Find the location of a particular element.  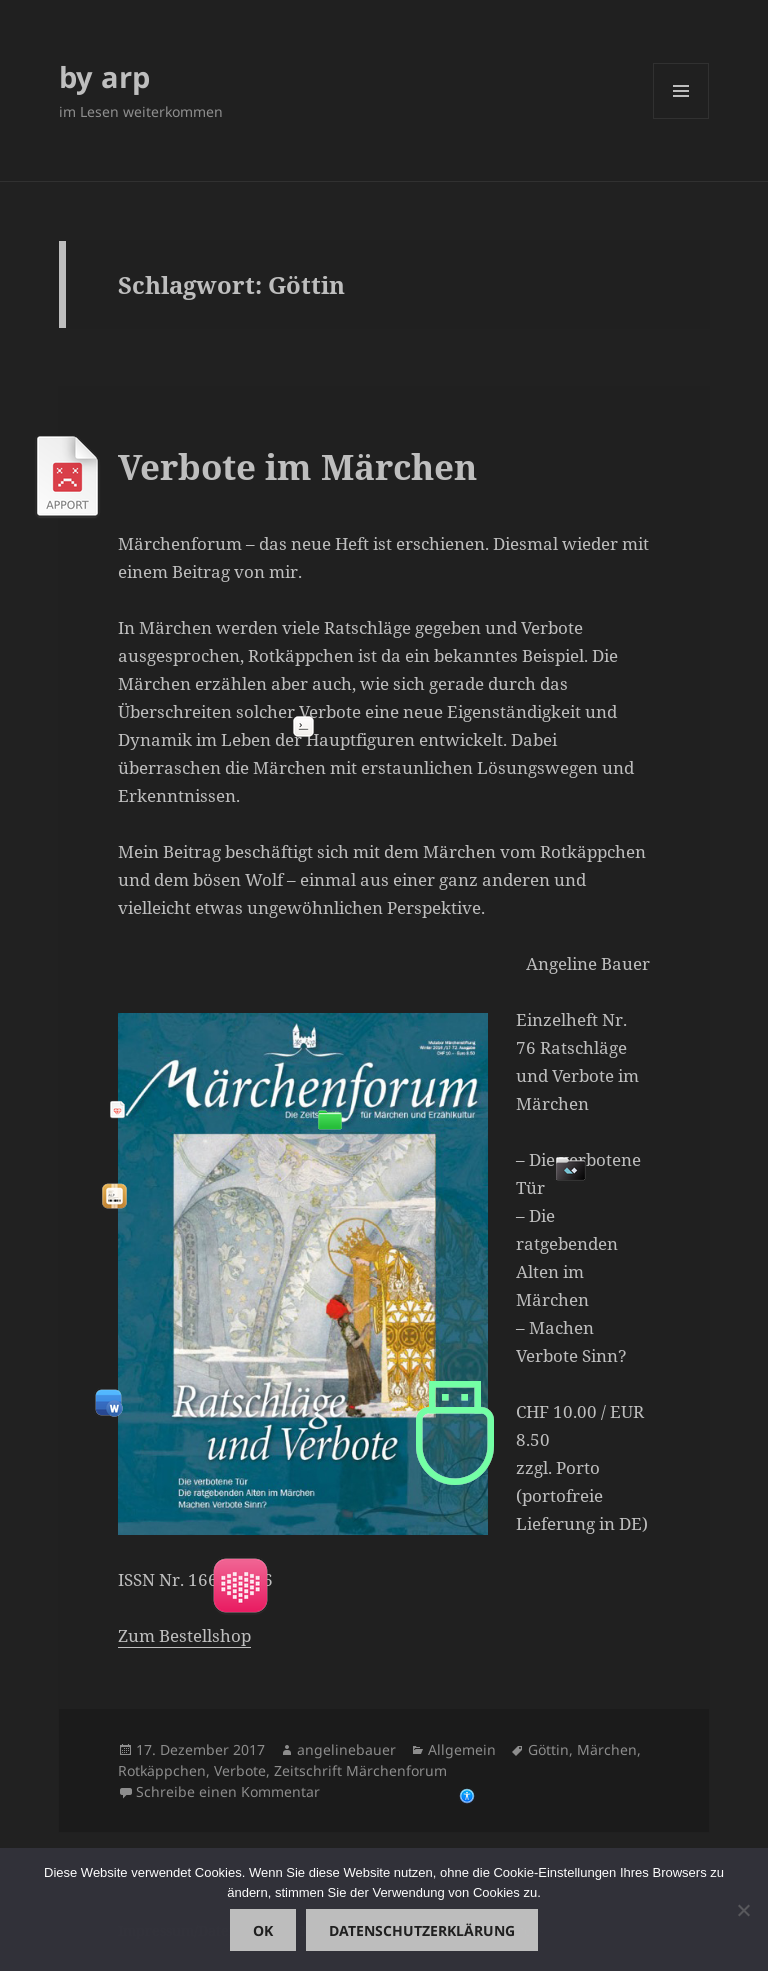

apport crash report file is located at coordinates (67, 477).